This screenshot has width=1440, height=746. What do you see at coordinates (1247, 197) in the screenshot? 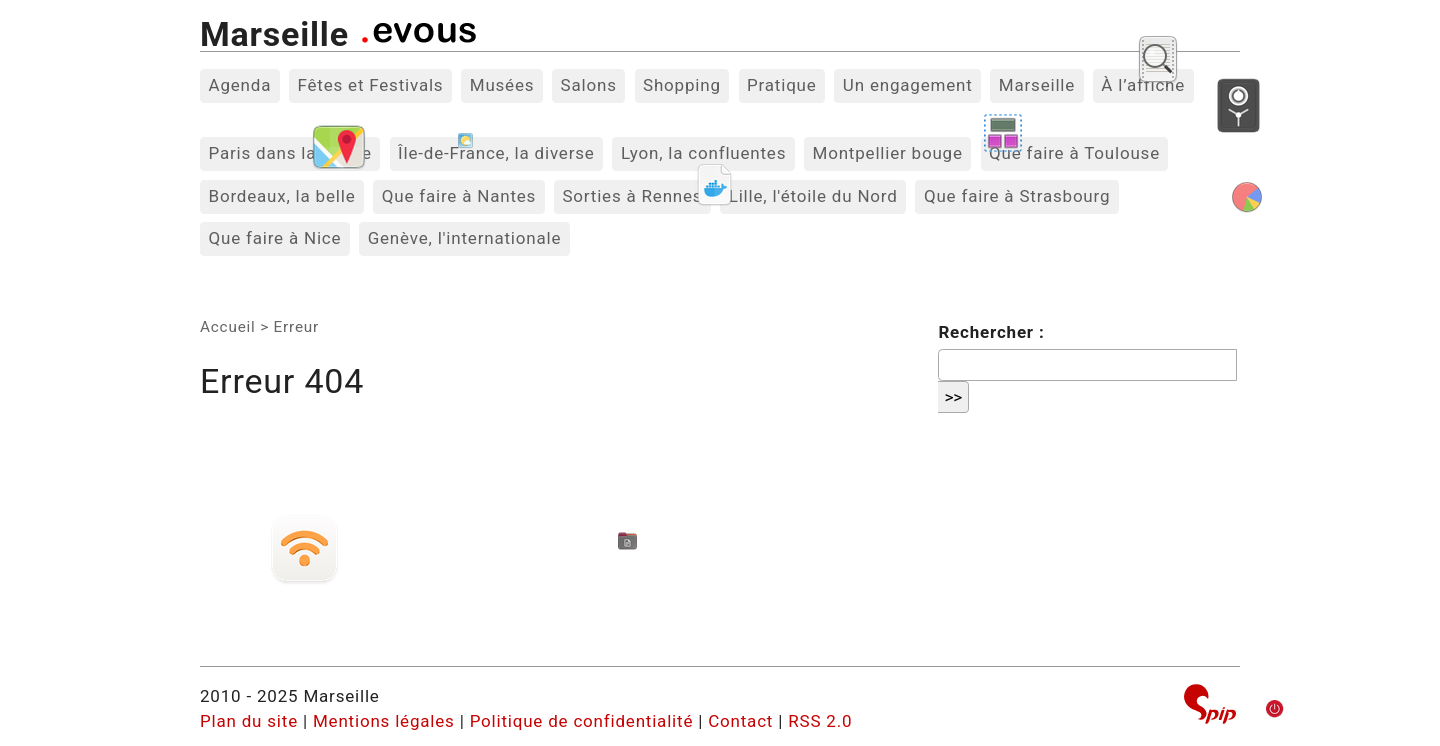
I see `open disk usage analyzer` at bounding box center [1247, 197].